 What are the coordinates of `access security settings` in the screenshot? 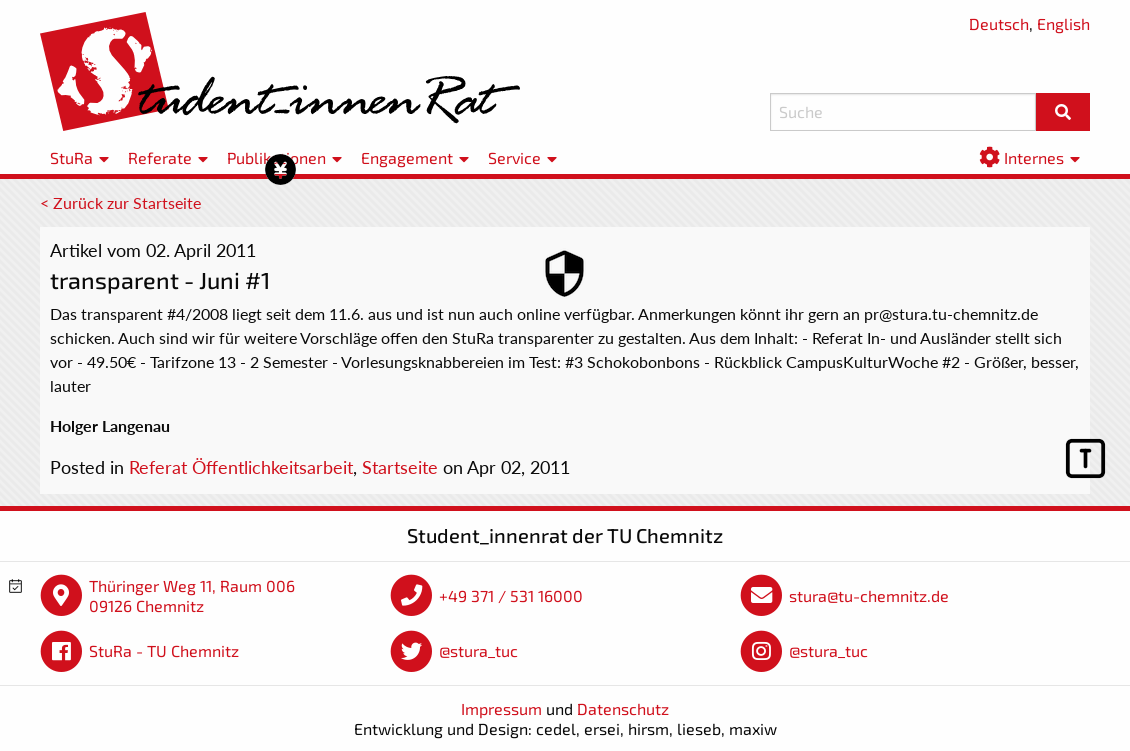 It's located at (564, 273).